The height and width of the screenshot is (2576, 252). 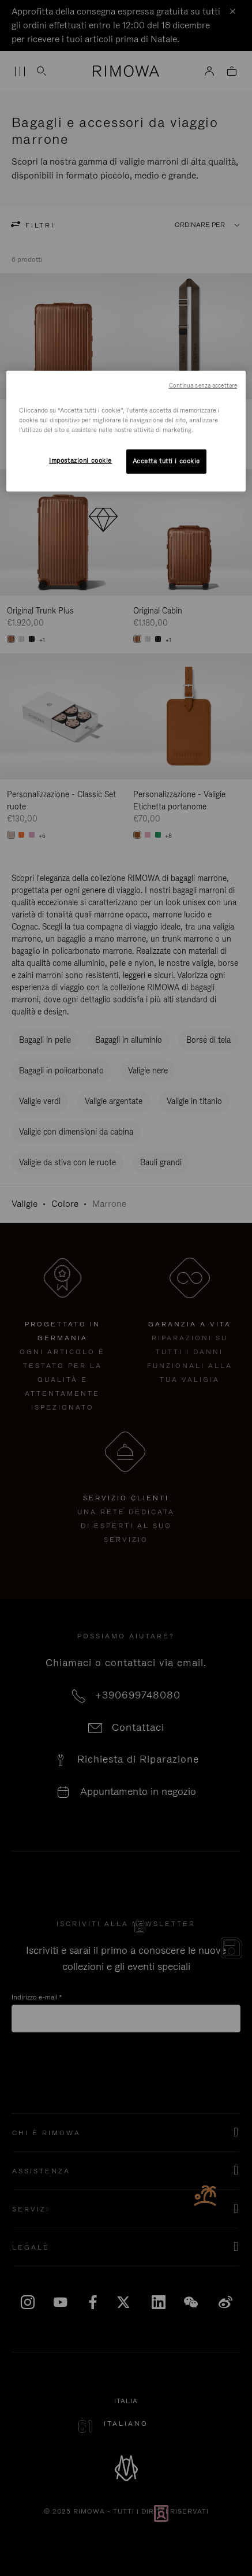 I want to click on send a tip or donation, so click(x=140, y=1926).